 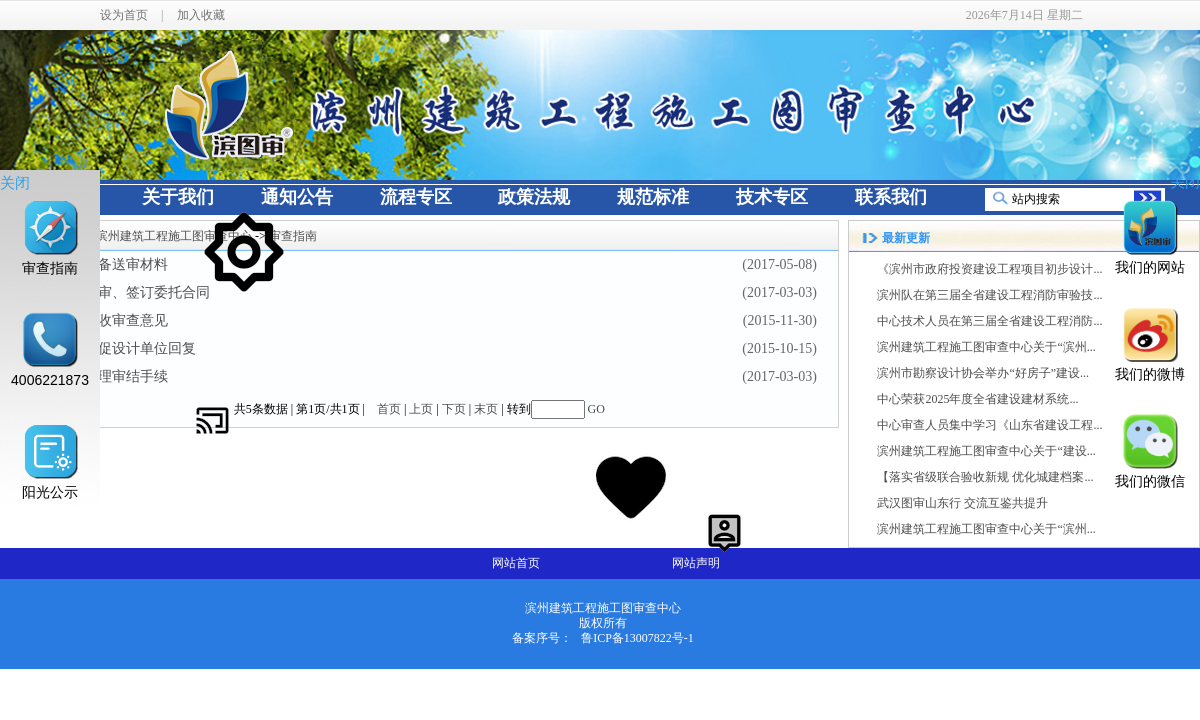 What do you see at coordinates (724, 532) in the screenshot?
I see `view a person's location on the map` at bounding box center [724, 532].